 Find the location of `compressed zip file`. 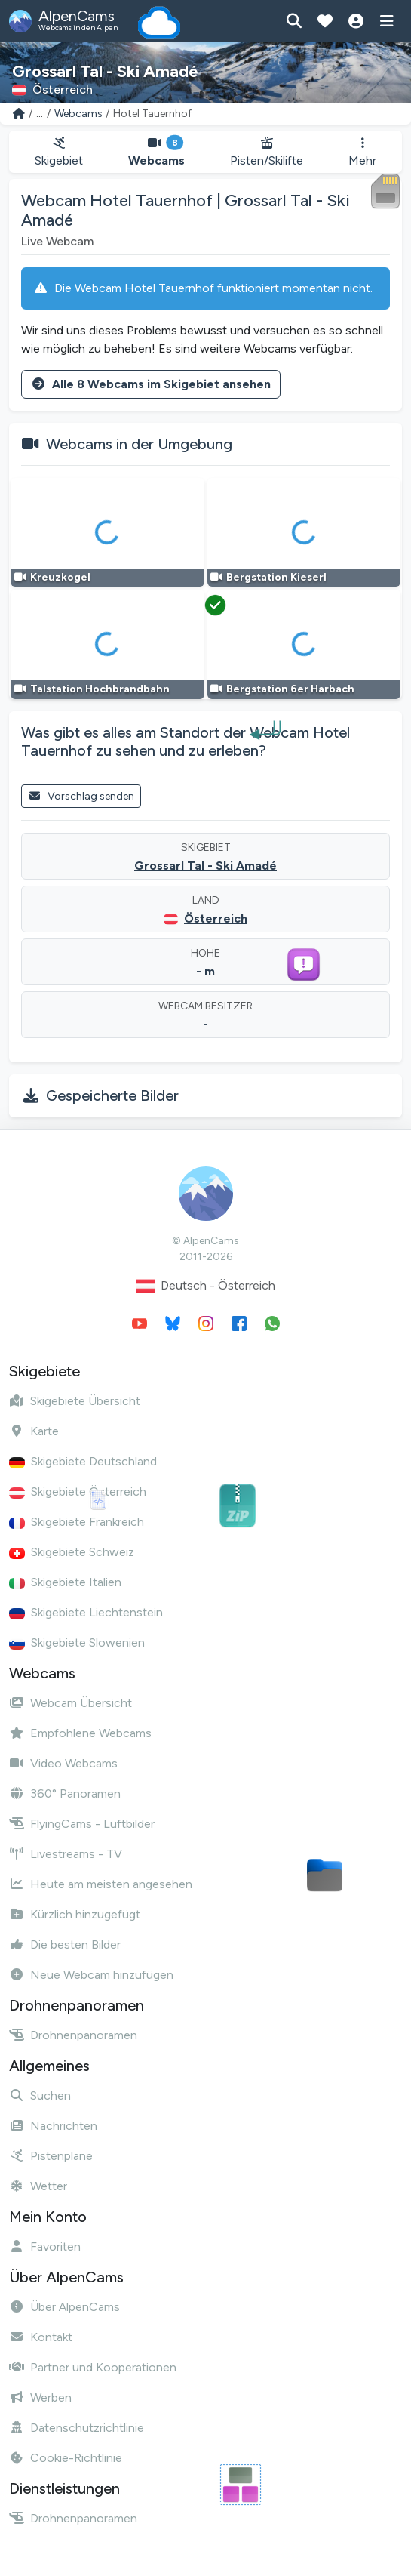

compressed zip file is located at coordinates (238, 1505).